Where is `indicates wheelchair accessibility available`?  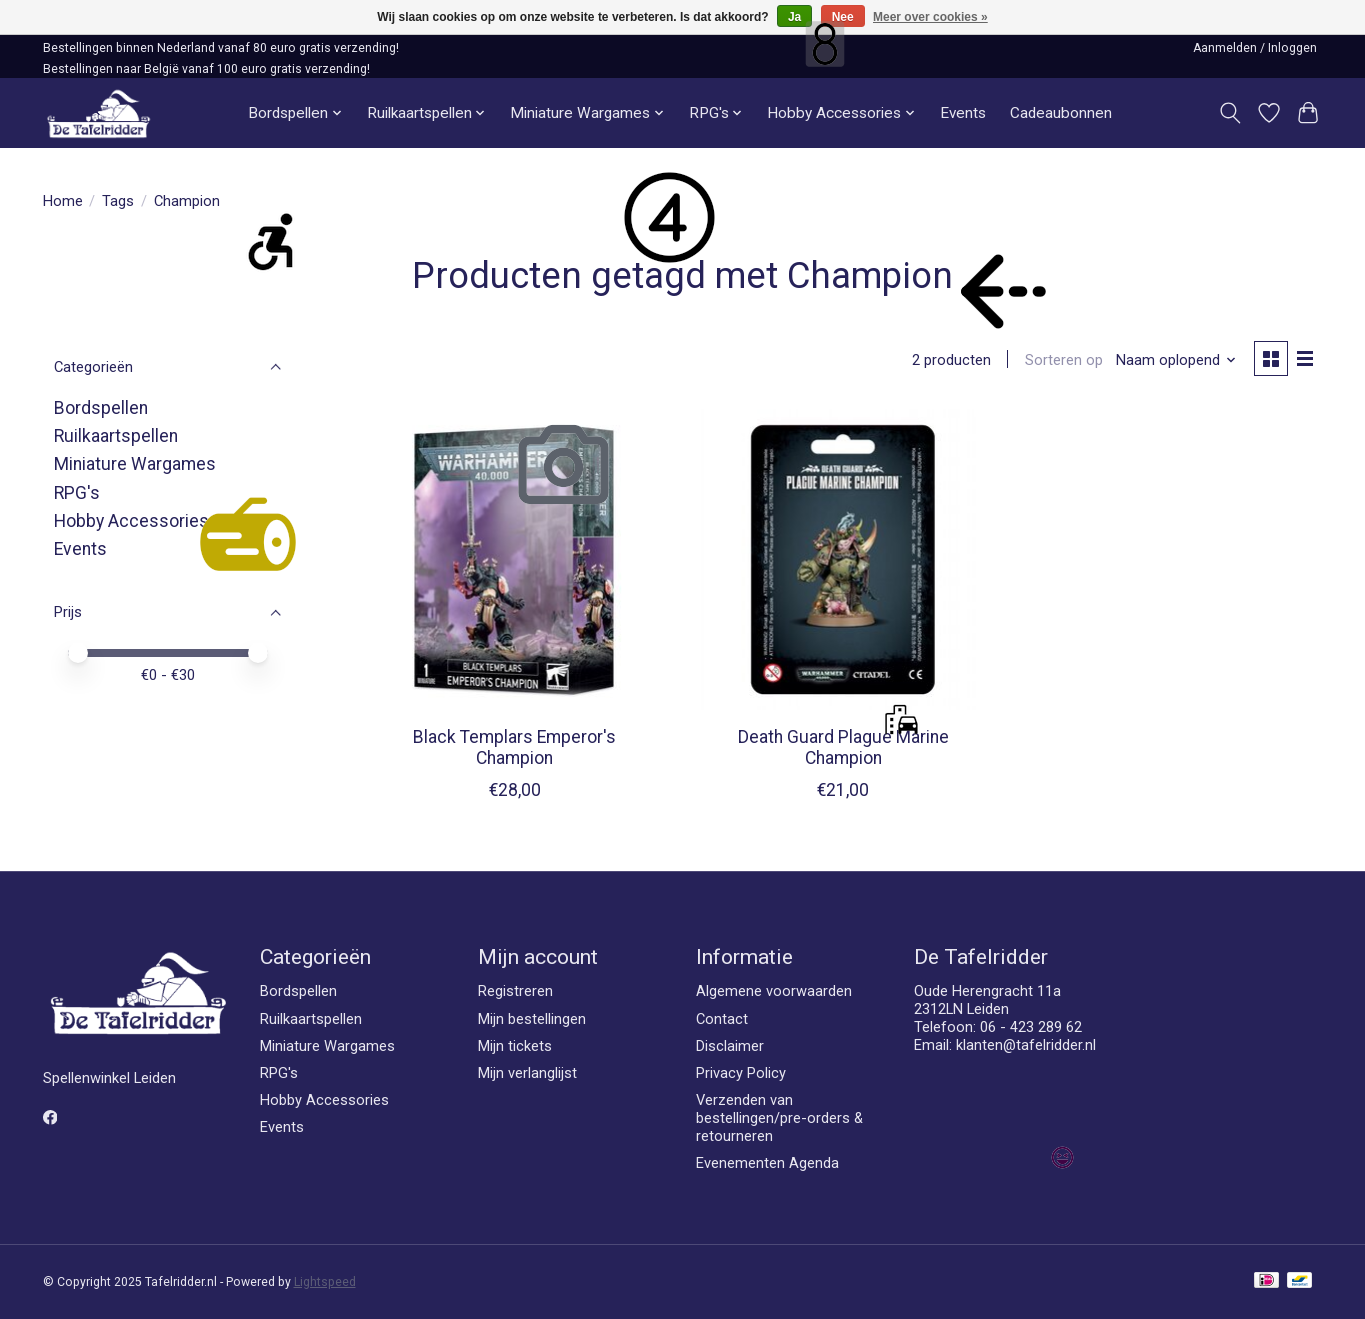 indicates wheelchair accessibility available is located at coordinates (269, 241).